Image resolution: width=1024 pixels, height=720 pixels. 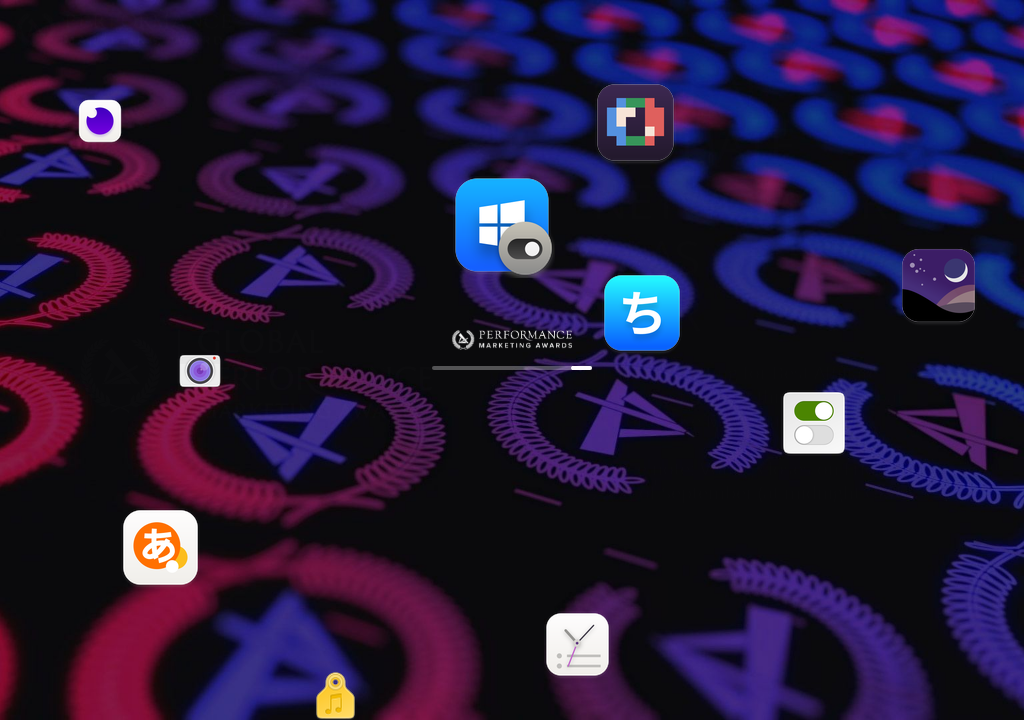 I want to click on open ibus-anthy japanese input method settings, so click(x=642, y=313).